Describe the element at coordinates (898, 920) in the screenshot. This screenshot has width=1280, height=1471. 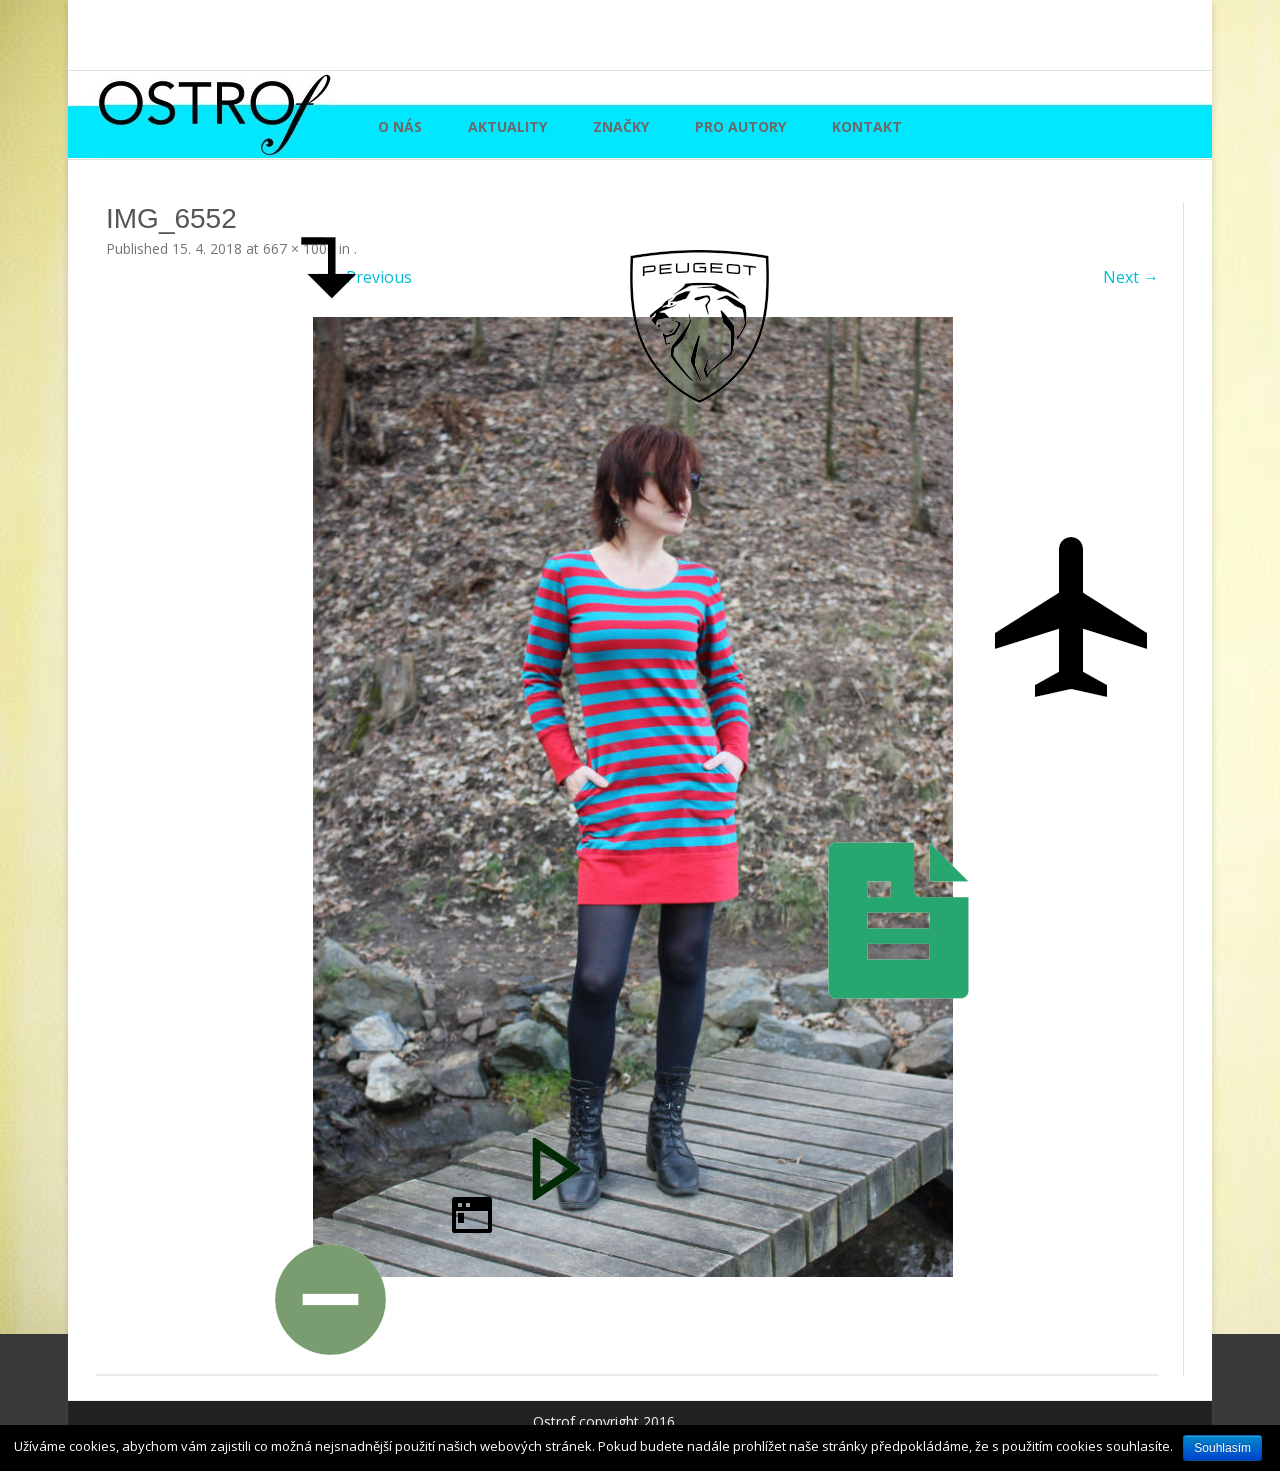
I see `view document details` at that location.